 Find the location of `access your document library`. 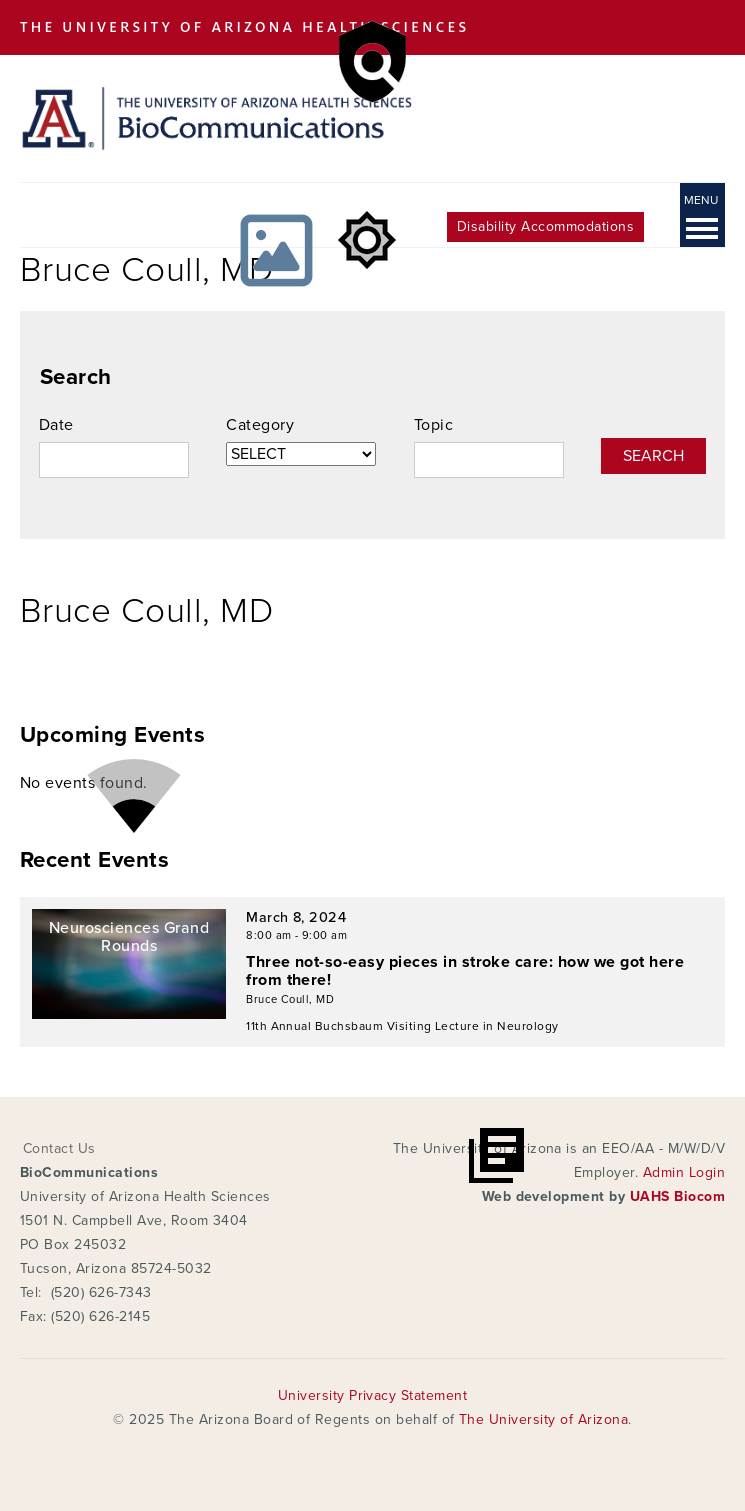

access your document library is located at coordinates (496, 1155).